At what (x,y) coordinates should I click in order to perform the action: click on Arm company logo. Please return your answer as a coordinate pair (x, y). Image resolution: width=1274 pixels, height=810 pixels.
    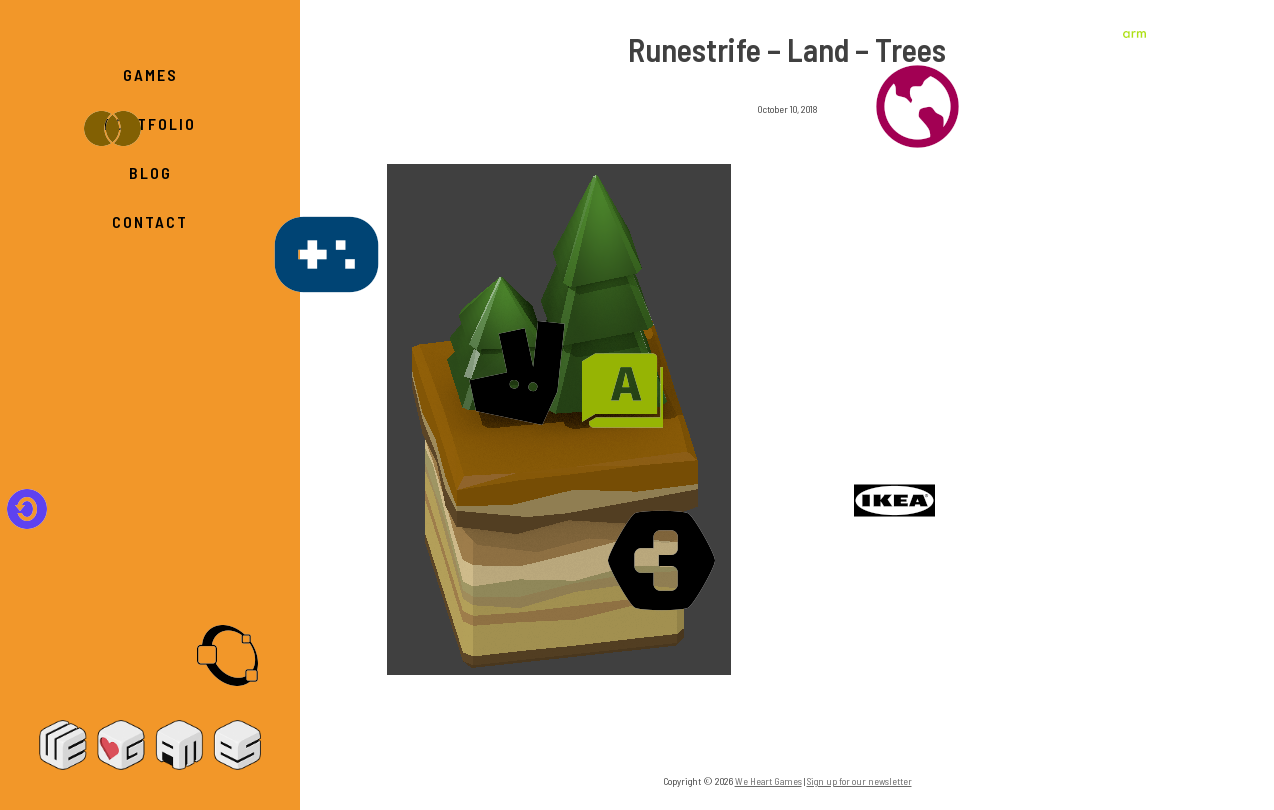
    Looking at the image, I should click on (1134, 34).